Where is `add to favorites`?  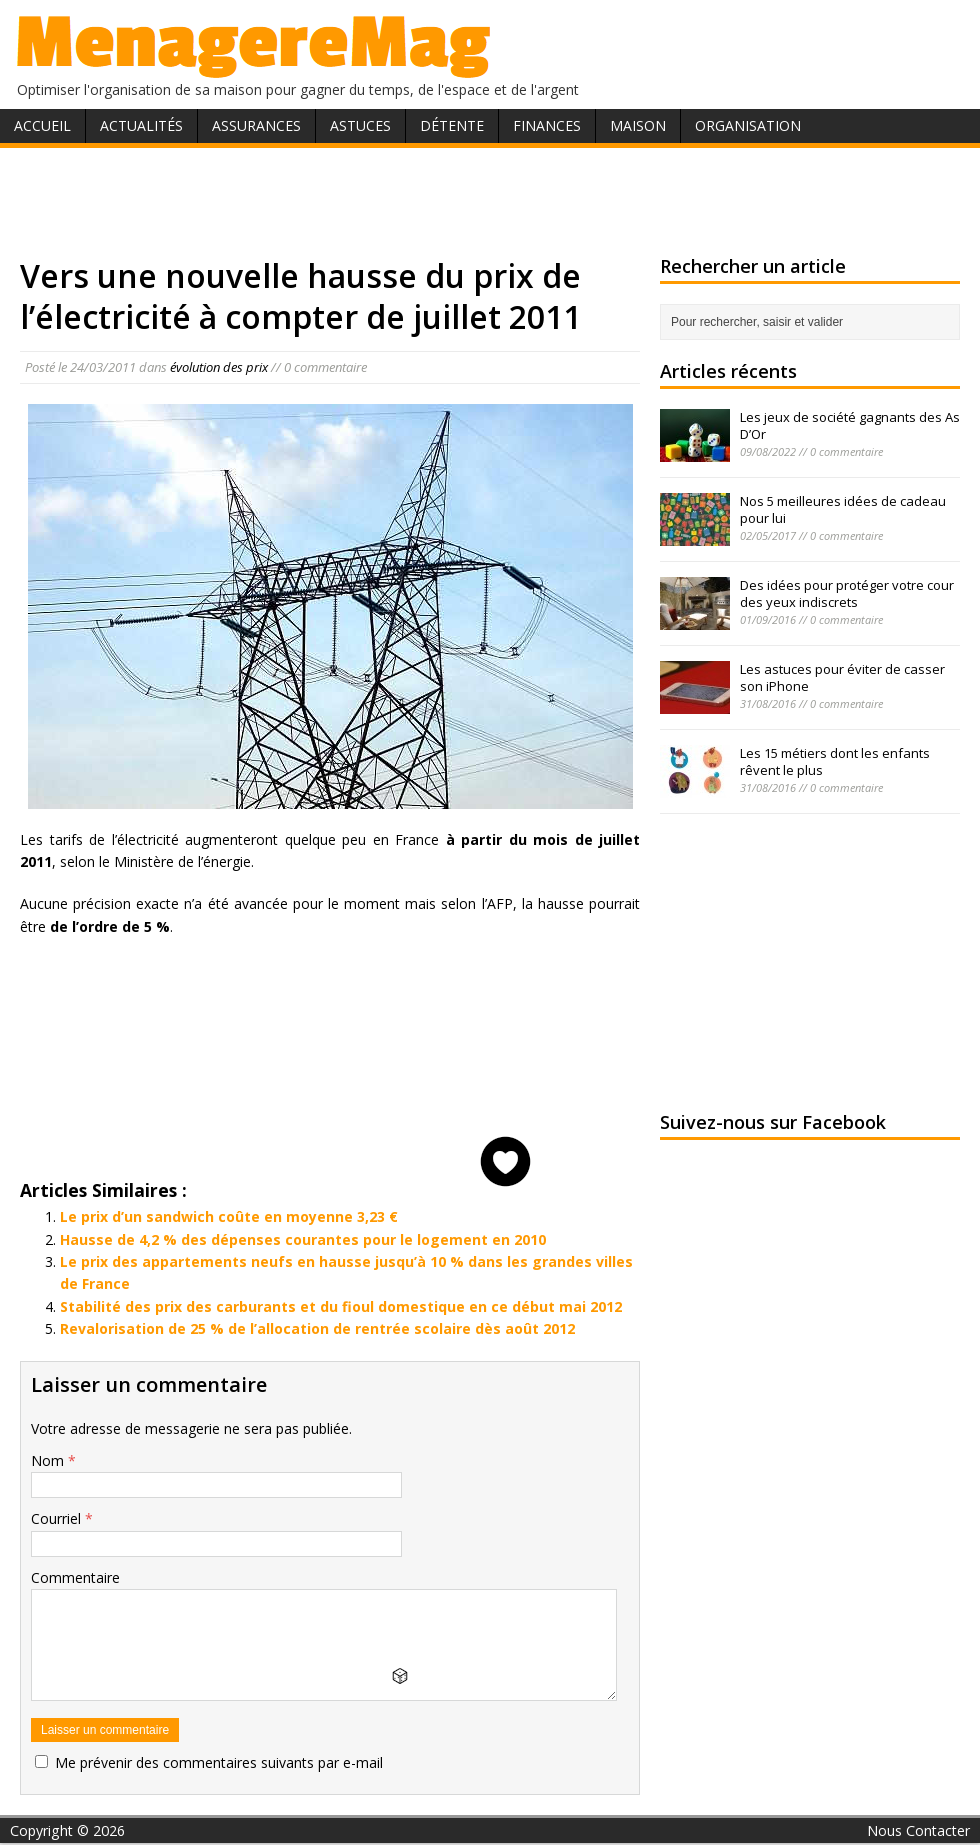 add to favorites is located at coordinates (505, 1161).